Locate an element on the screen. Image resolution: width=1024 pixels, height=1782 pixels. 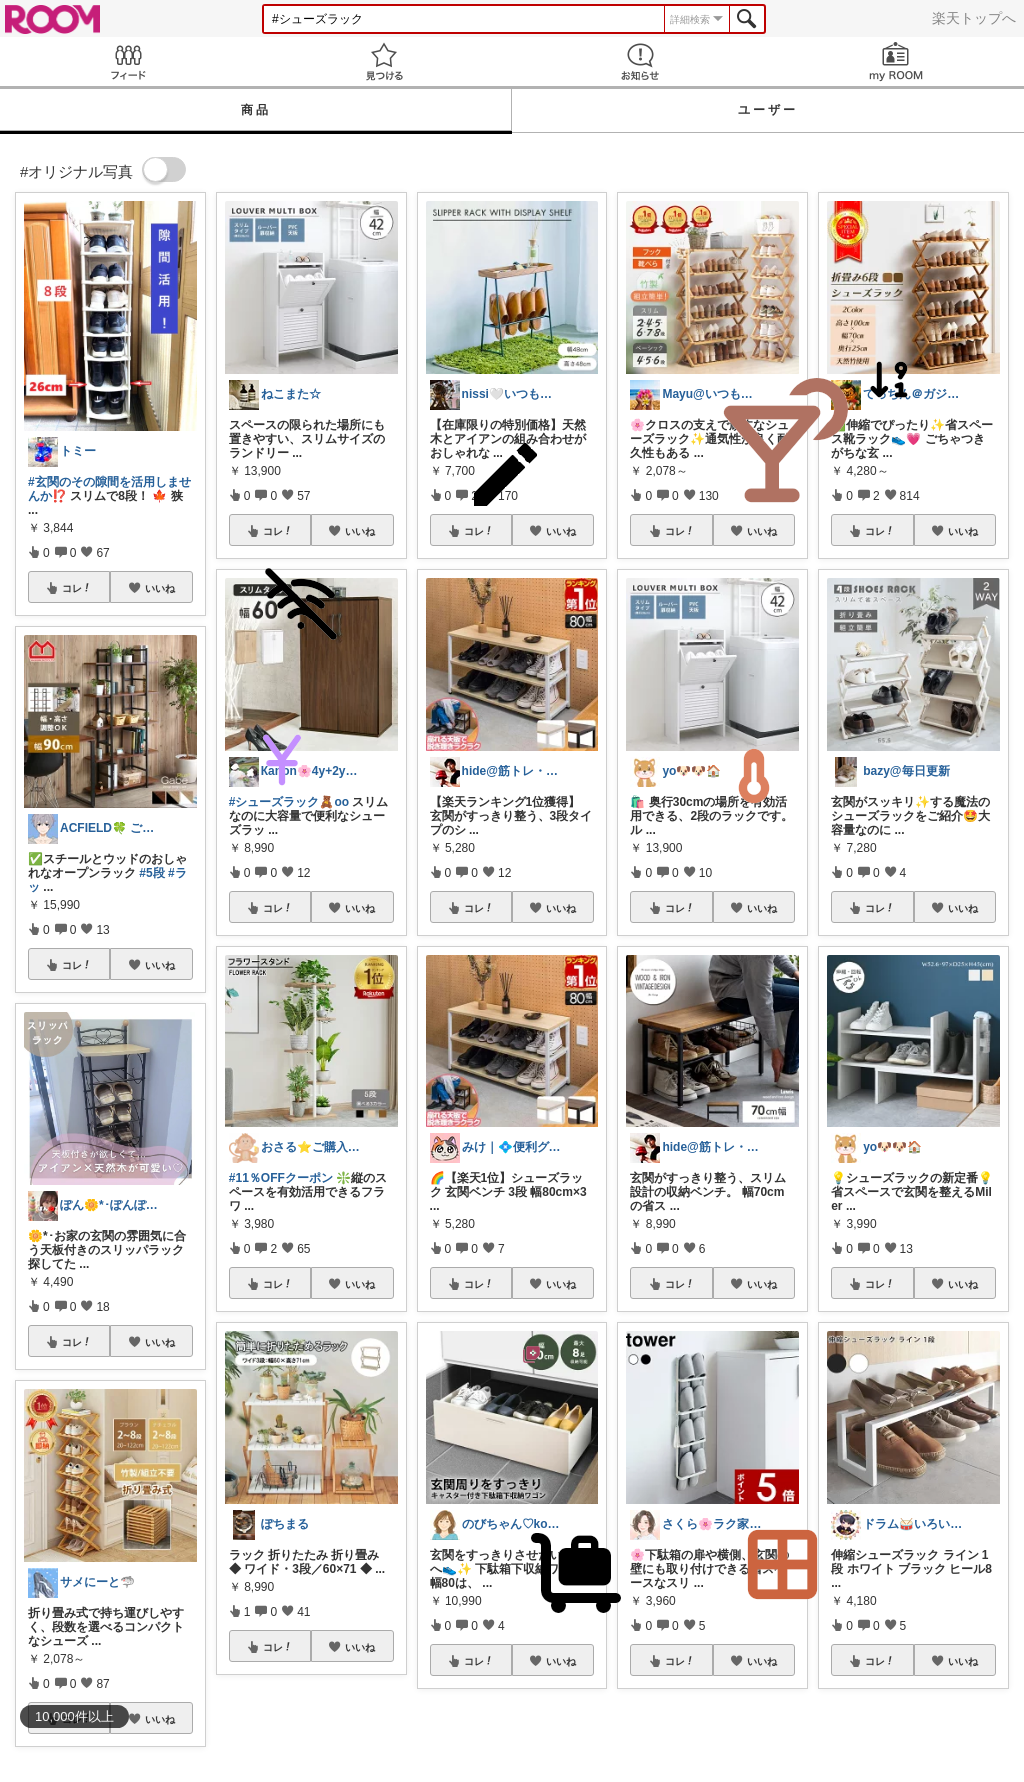
access bar or cocktail menu is located at coordinates (779, 447).